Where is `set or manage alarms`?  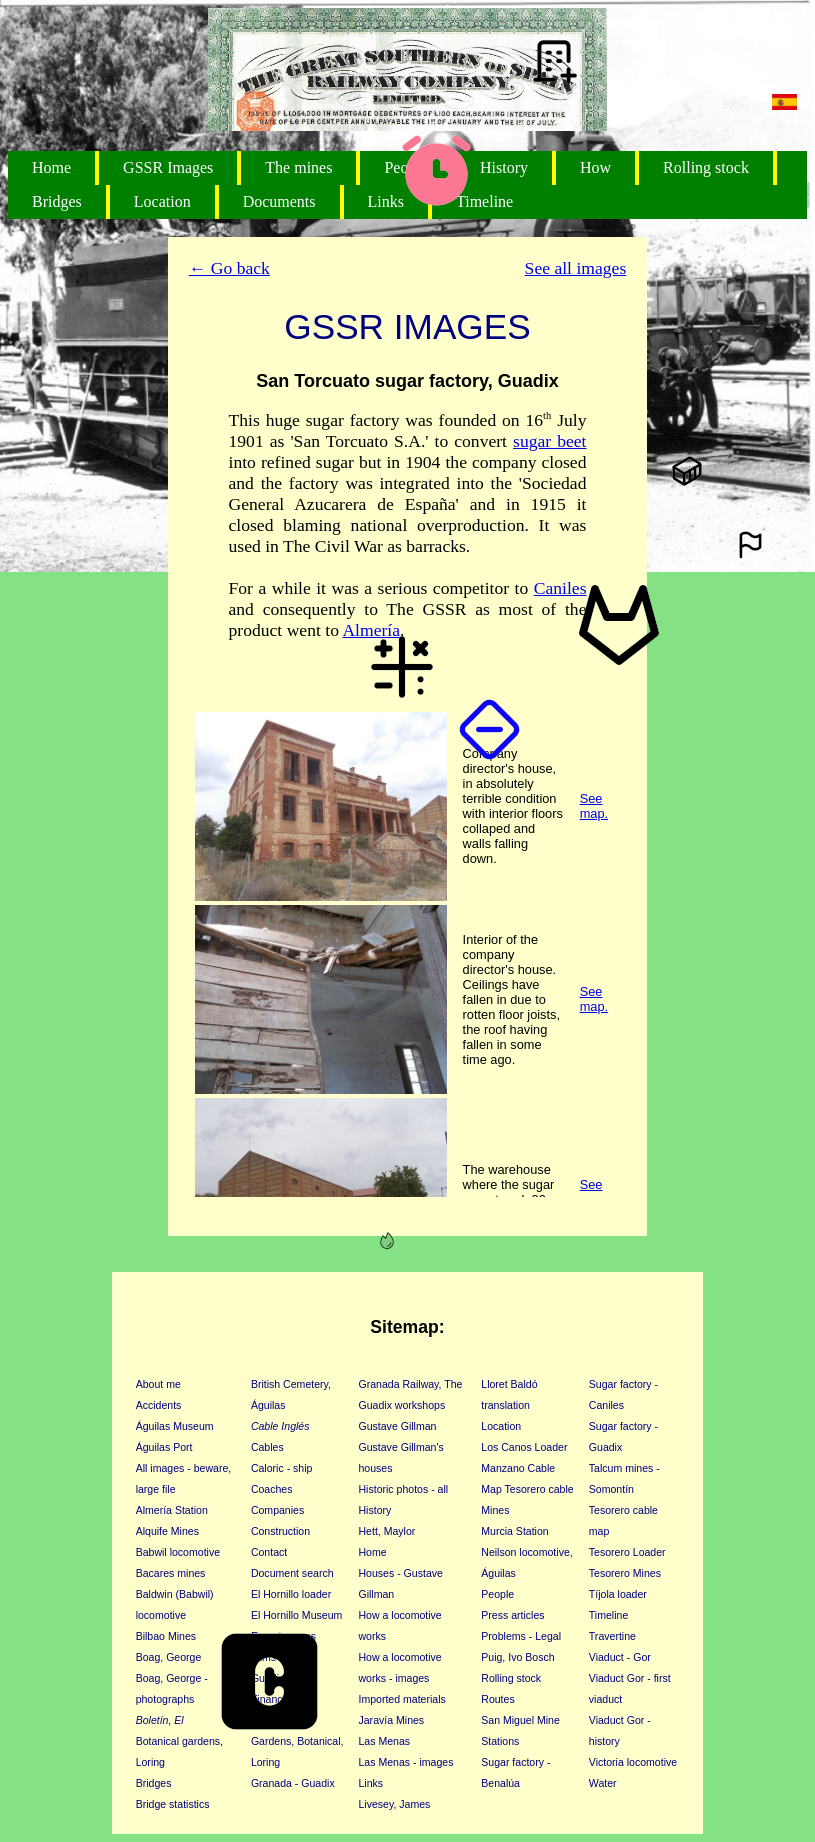 set or manage alarms is located at coordinates (436, 170).